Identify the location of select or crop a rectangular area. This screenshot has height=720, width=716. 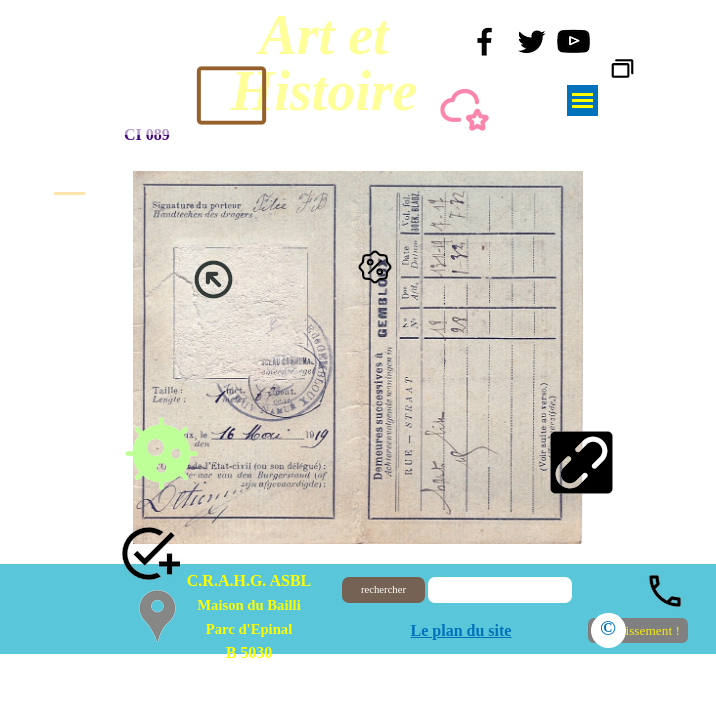
(231, 95).